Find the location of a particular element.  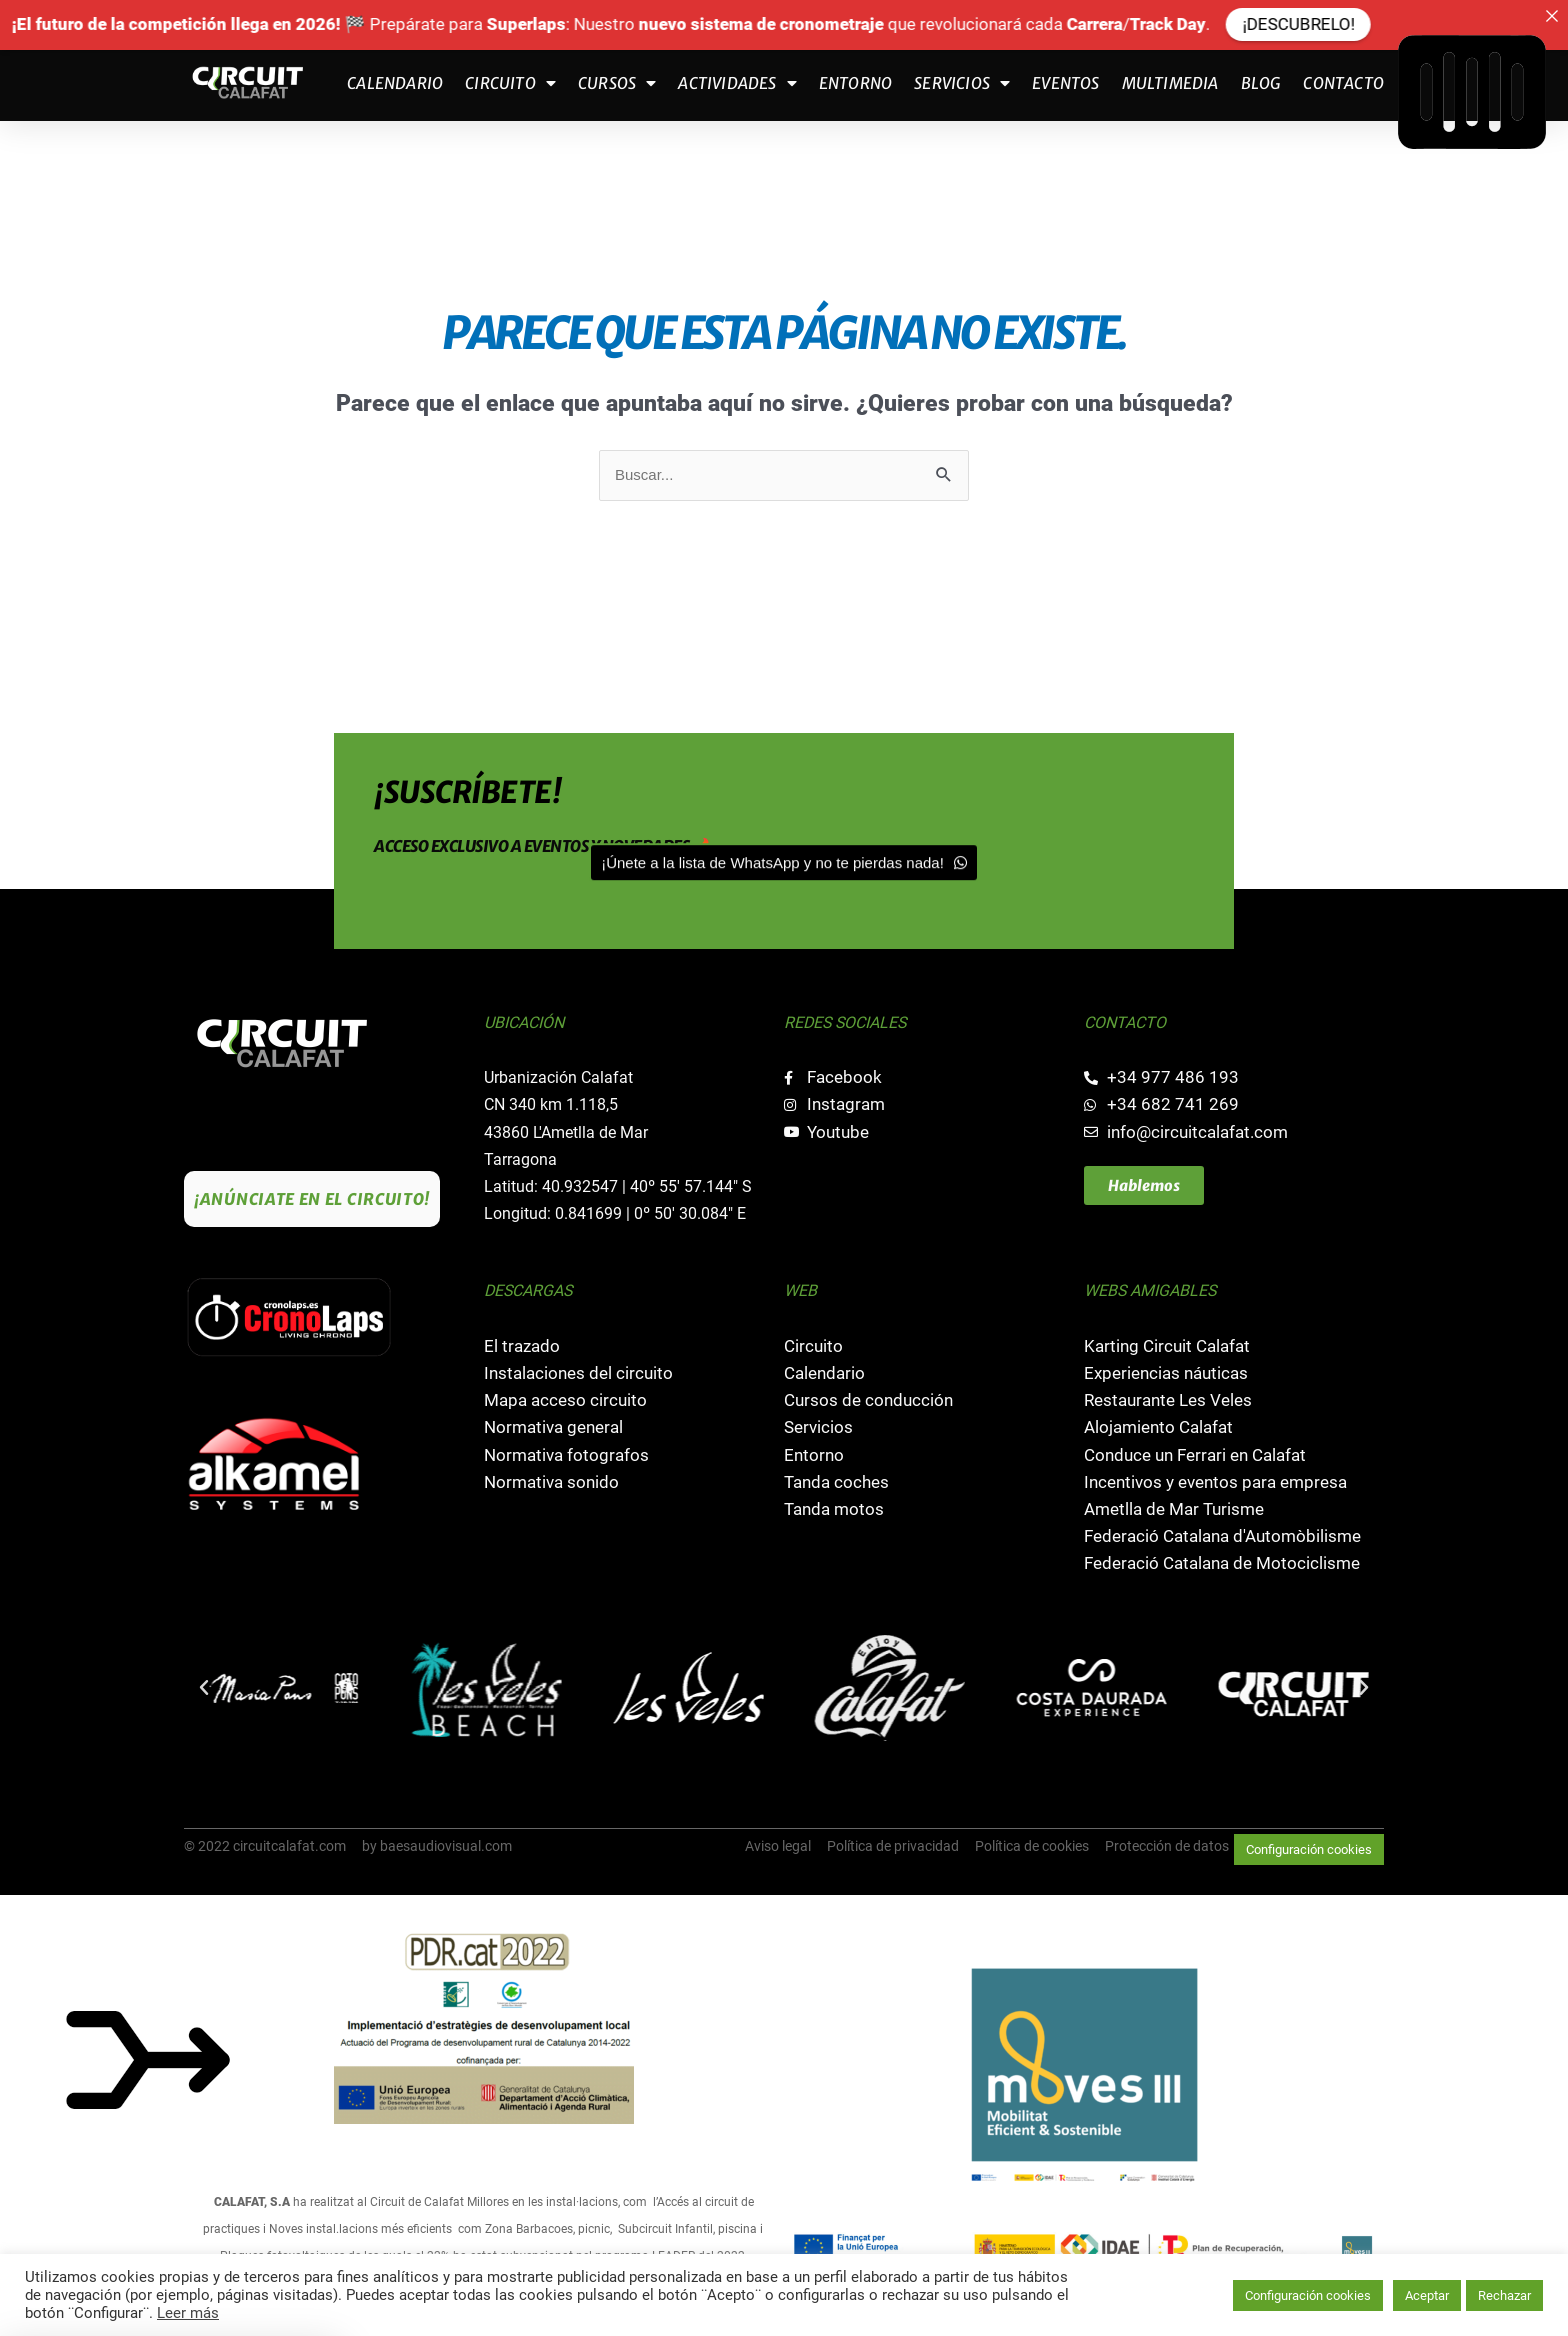

scan a barcode is located at coordinates (1472, 92).